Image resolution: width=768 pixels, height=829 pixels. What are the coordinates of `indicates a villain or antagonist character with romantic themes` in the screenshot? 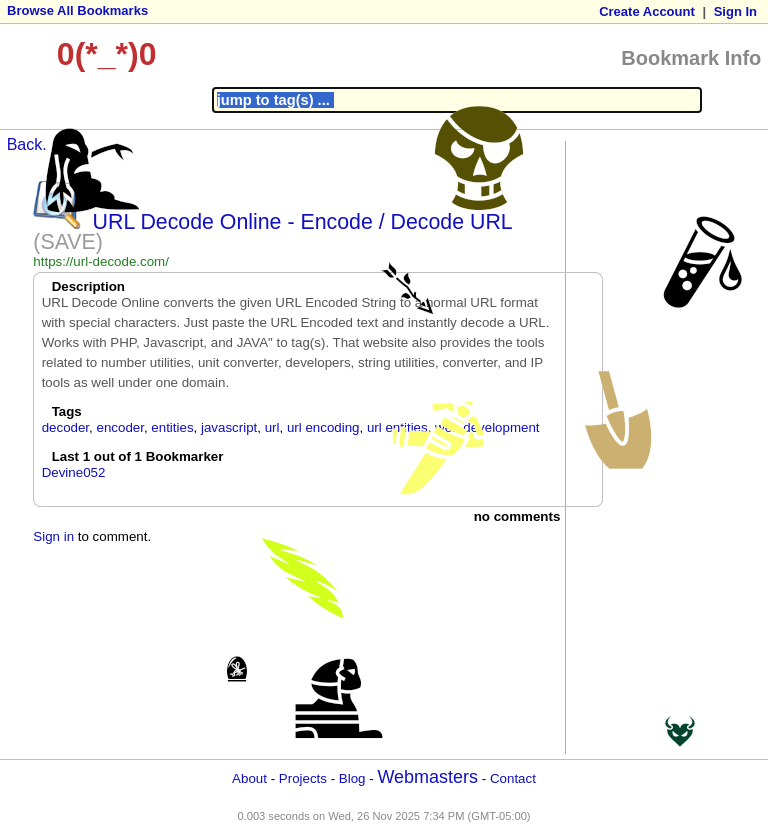 It's located at (680, 731).